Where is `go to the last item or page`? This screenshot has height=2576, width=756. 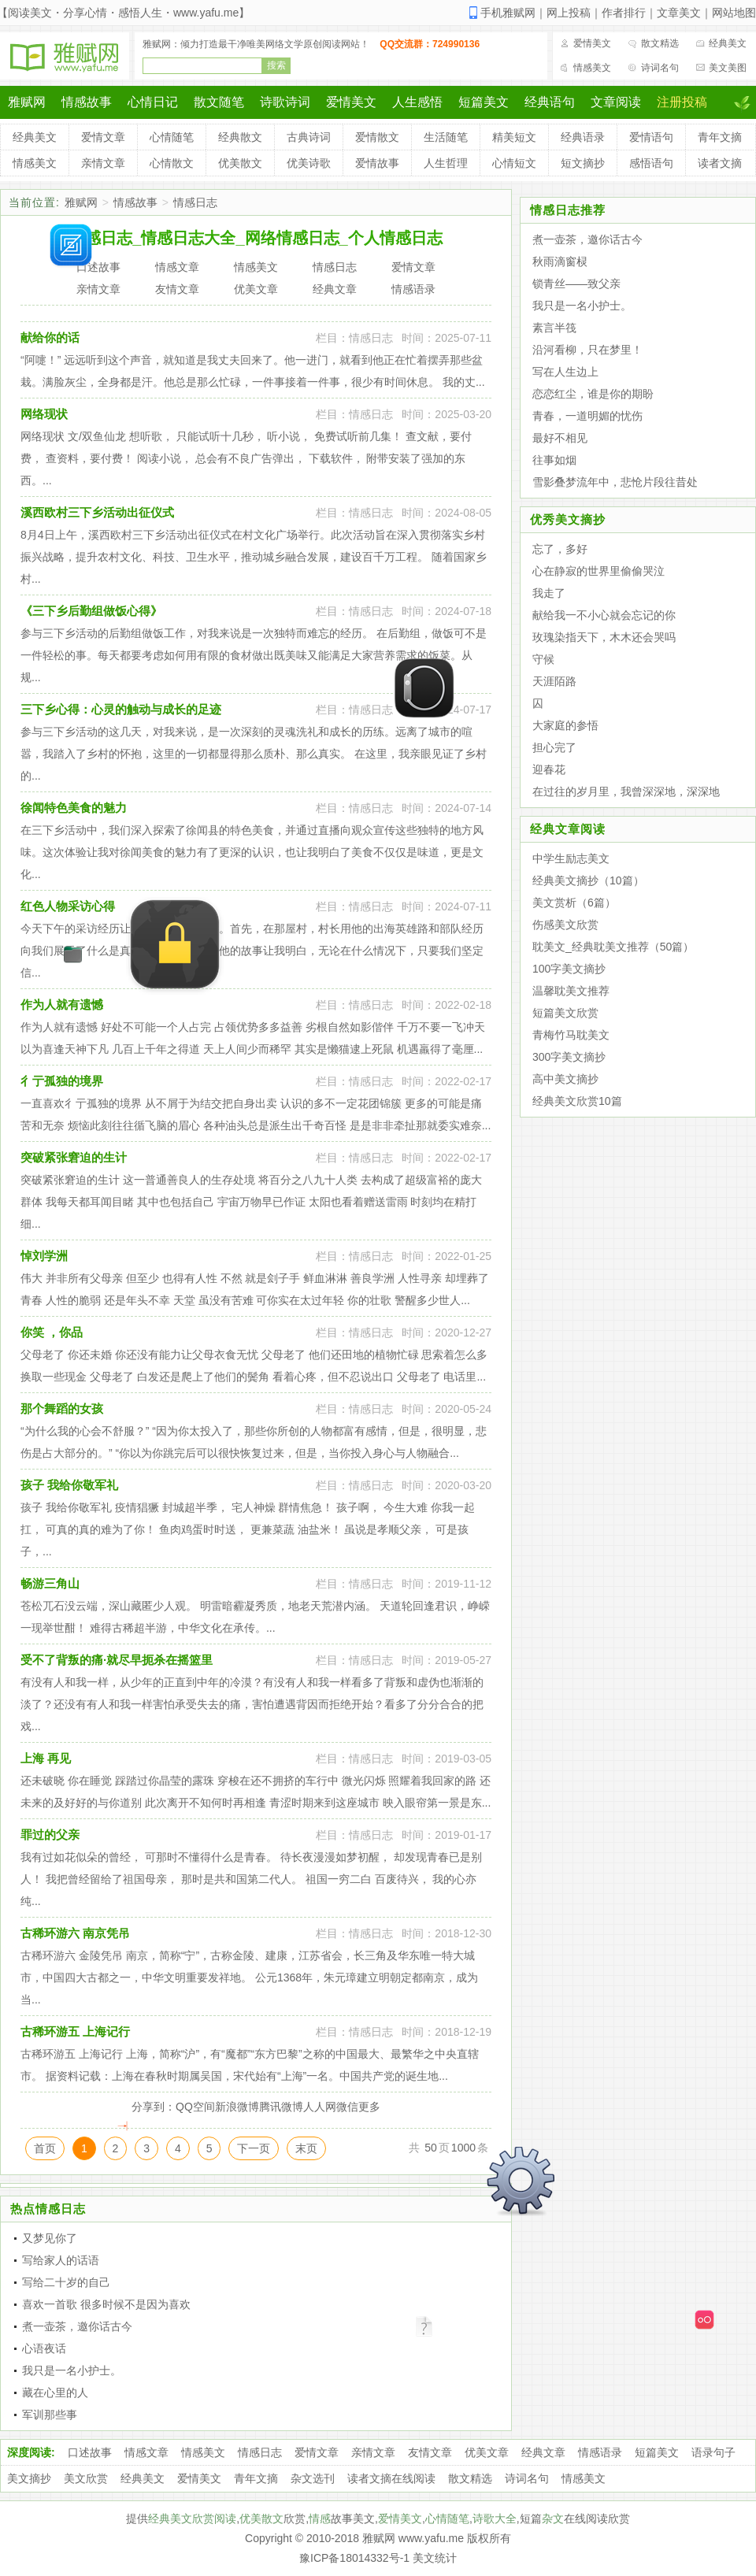
go to the last item or page is located at coordinates (122, 2126).